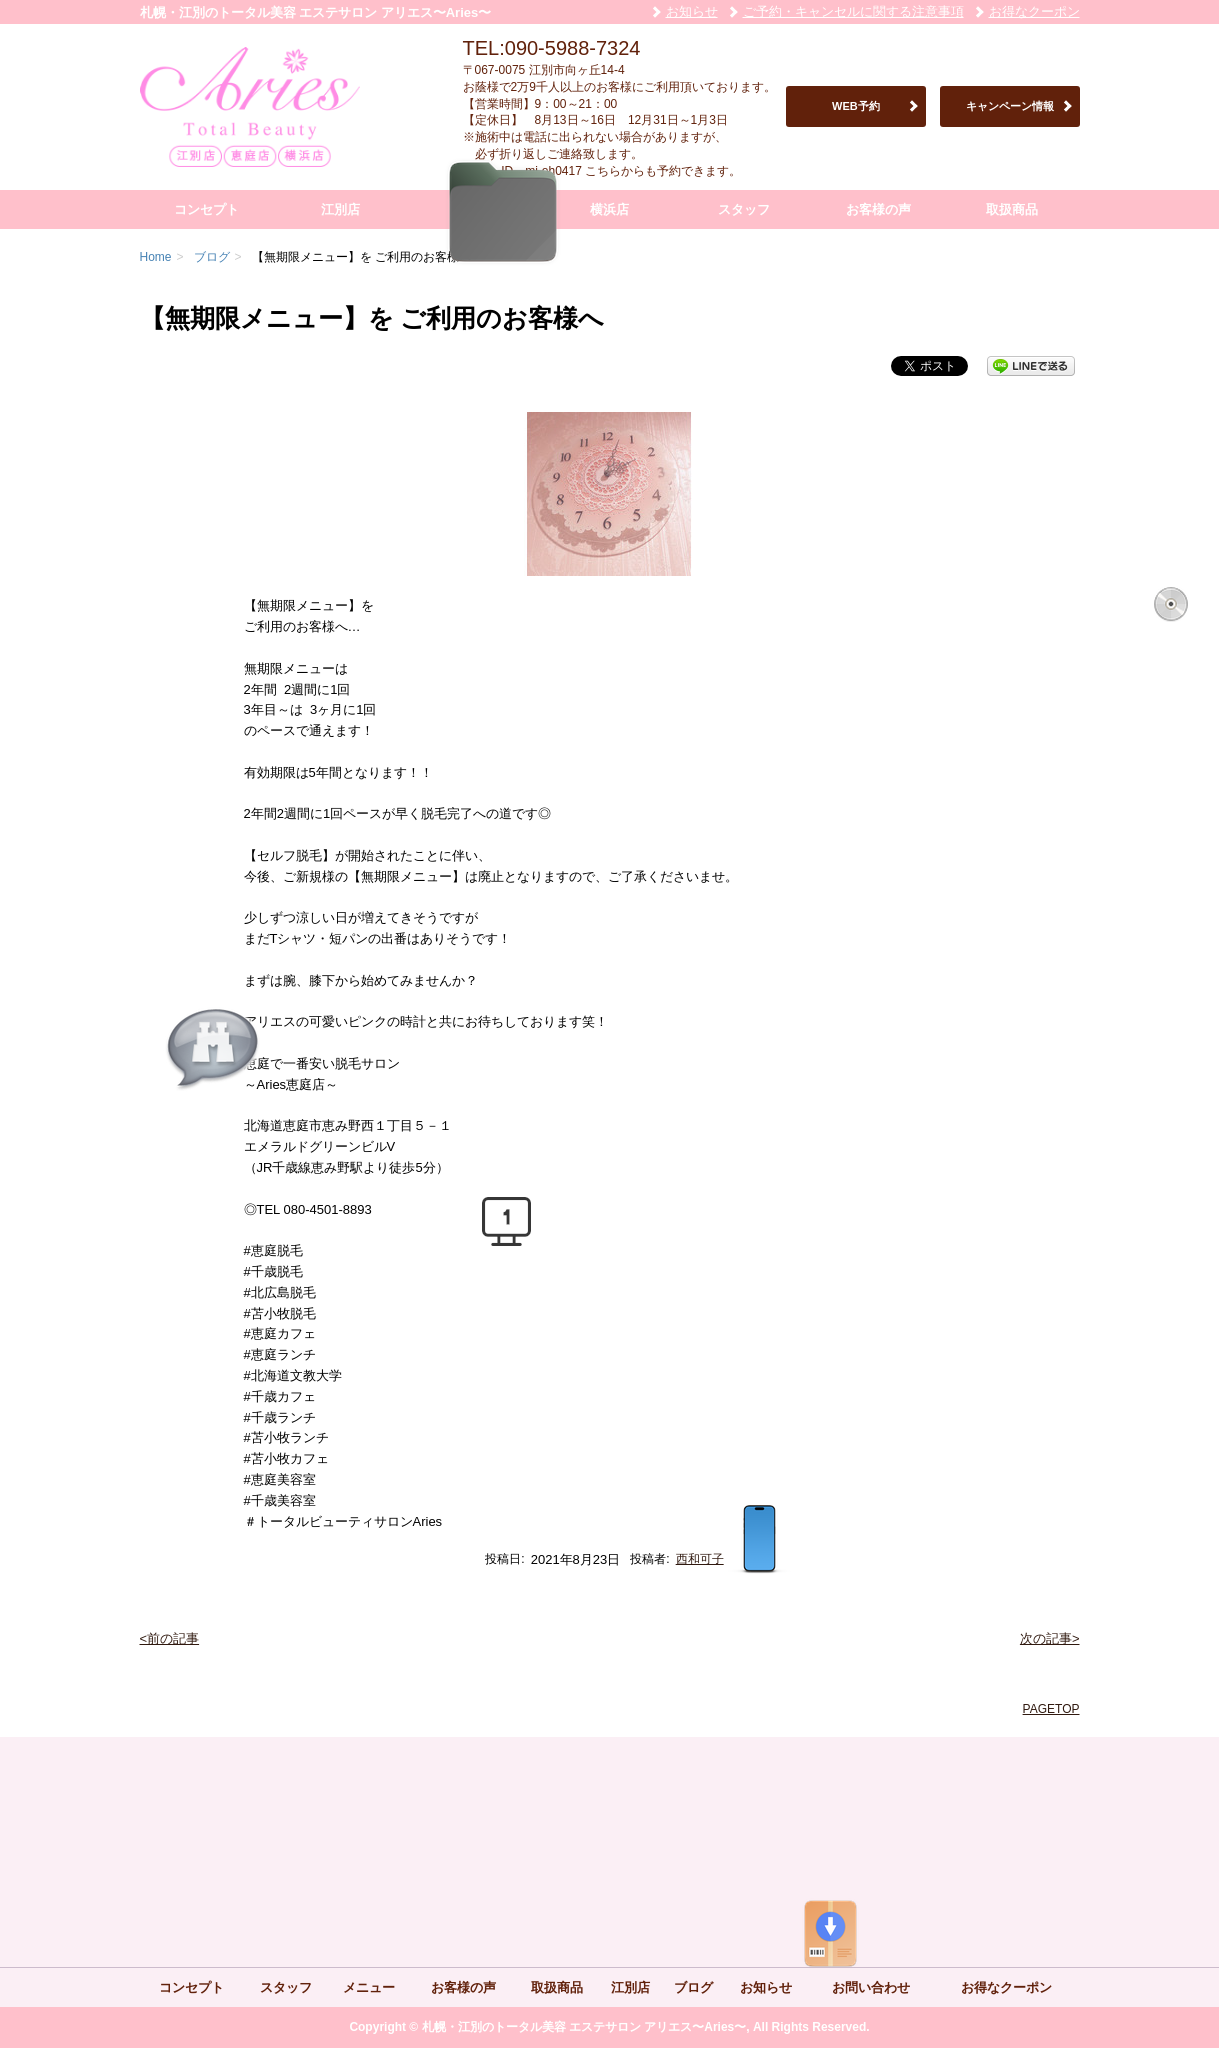 The height and width of the screenshot is (2048, 1219). I want to click on iPhone 15 Pro device connected, so click(759, 1539).